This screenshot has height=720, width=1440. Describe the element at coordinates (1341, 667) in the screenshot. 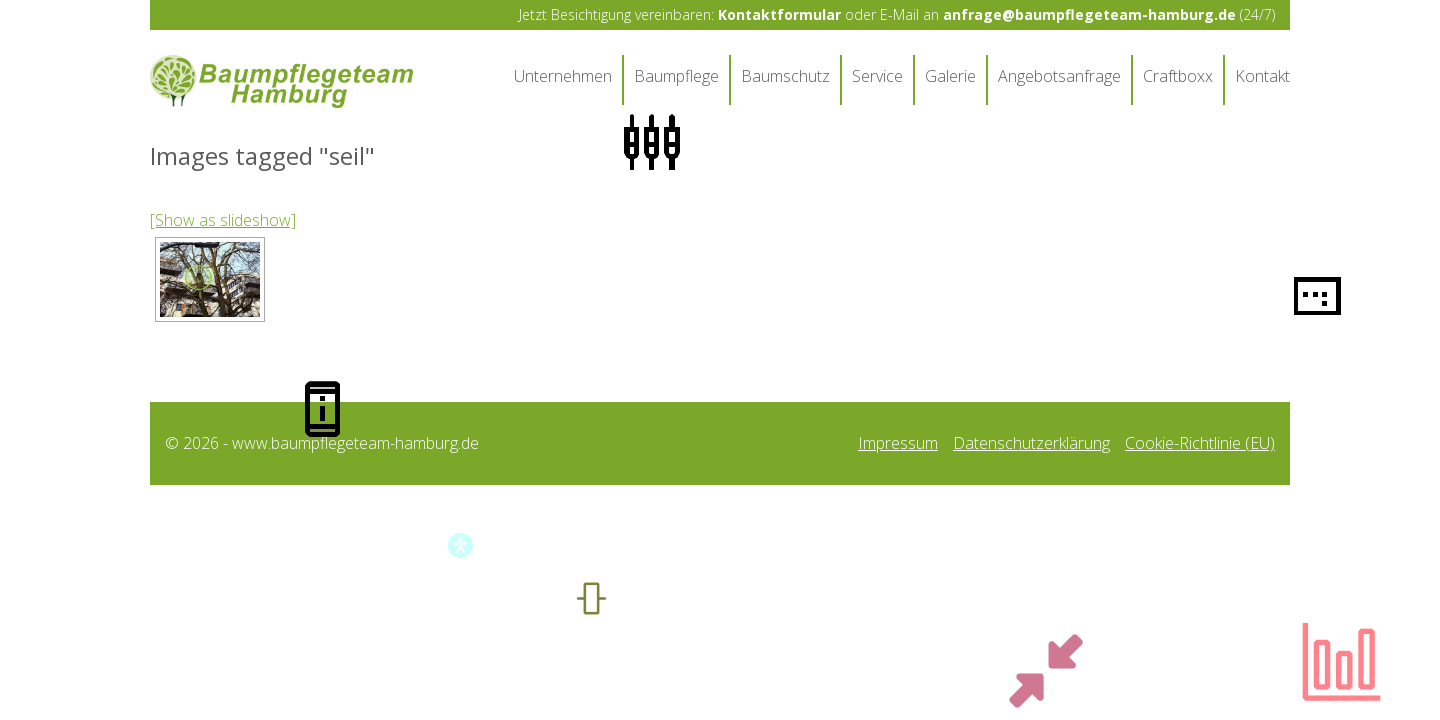

I see `view analytics or statistics` at that location.